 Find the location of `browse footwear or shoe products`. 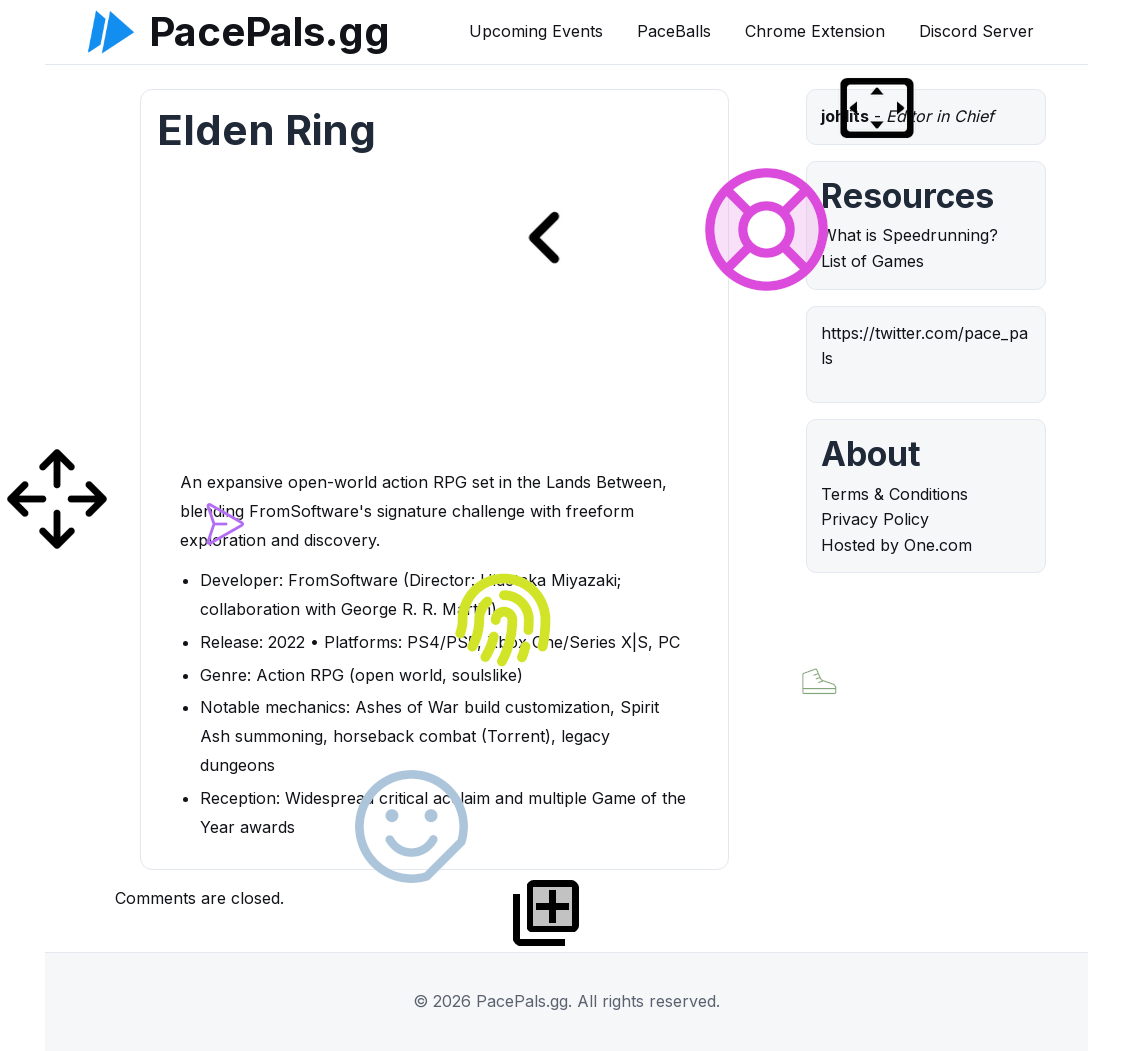

browse footwear or shoe products is located at coordinates (817, 682).